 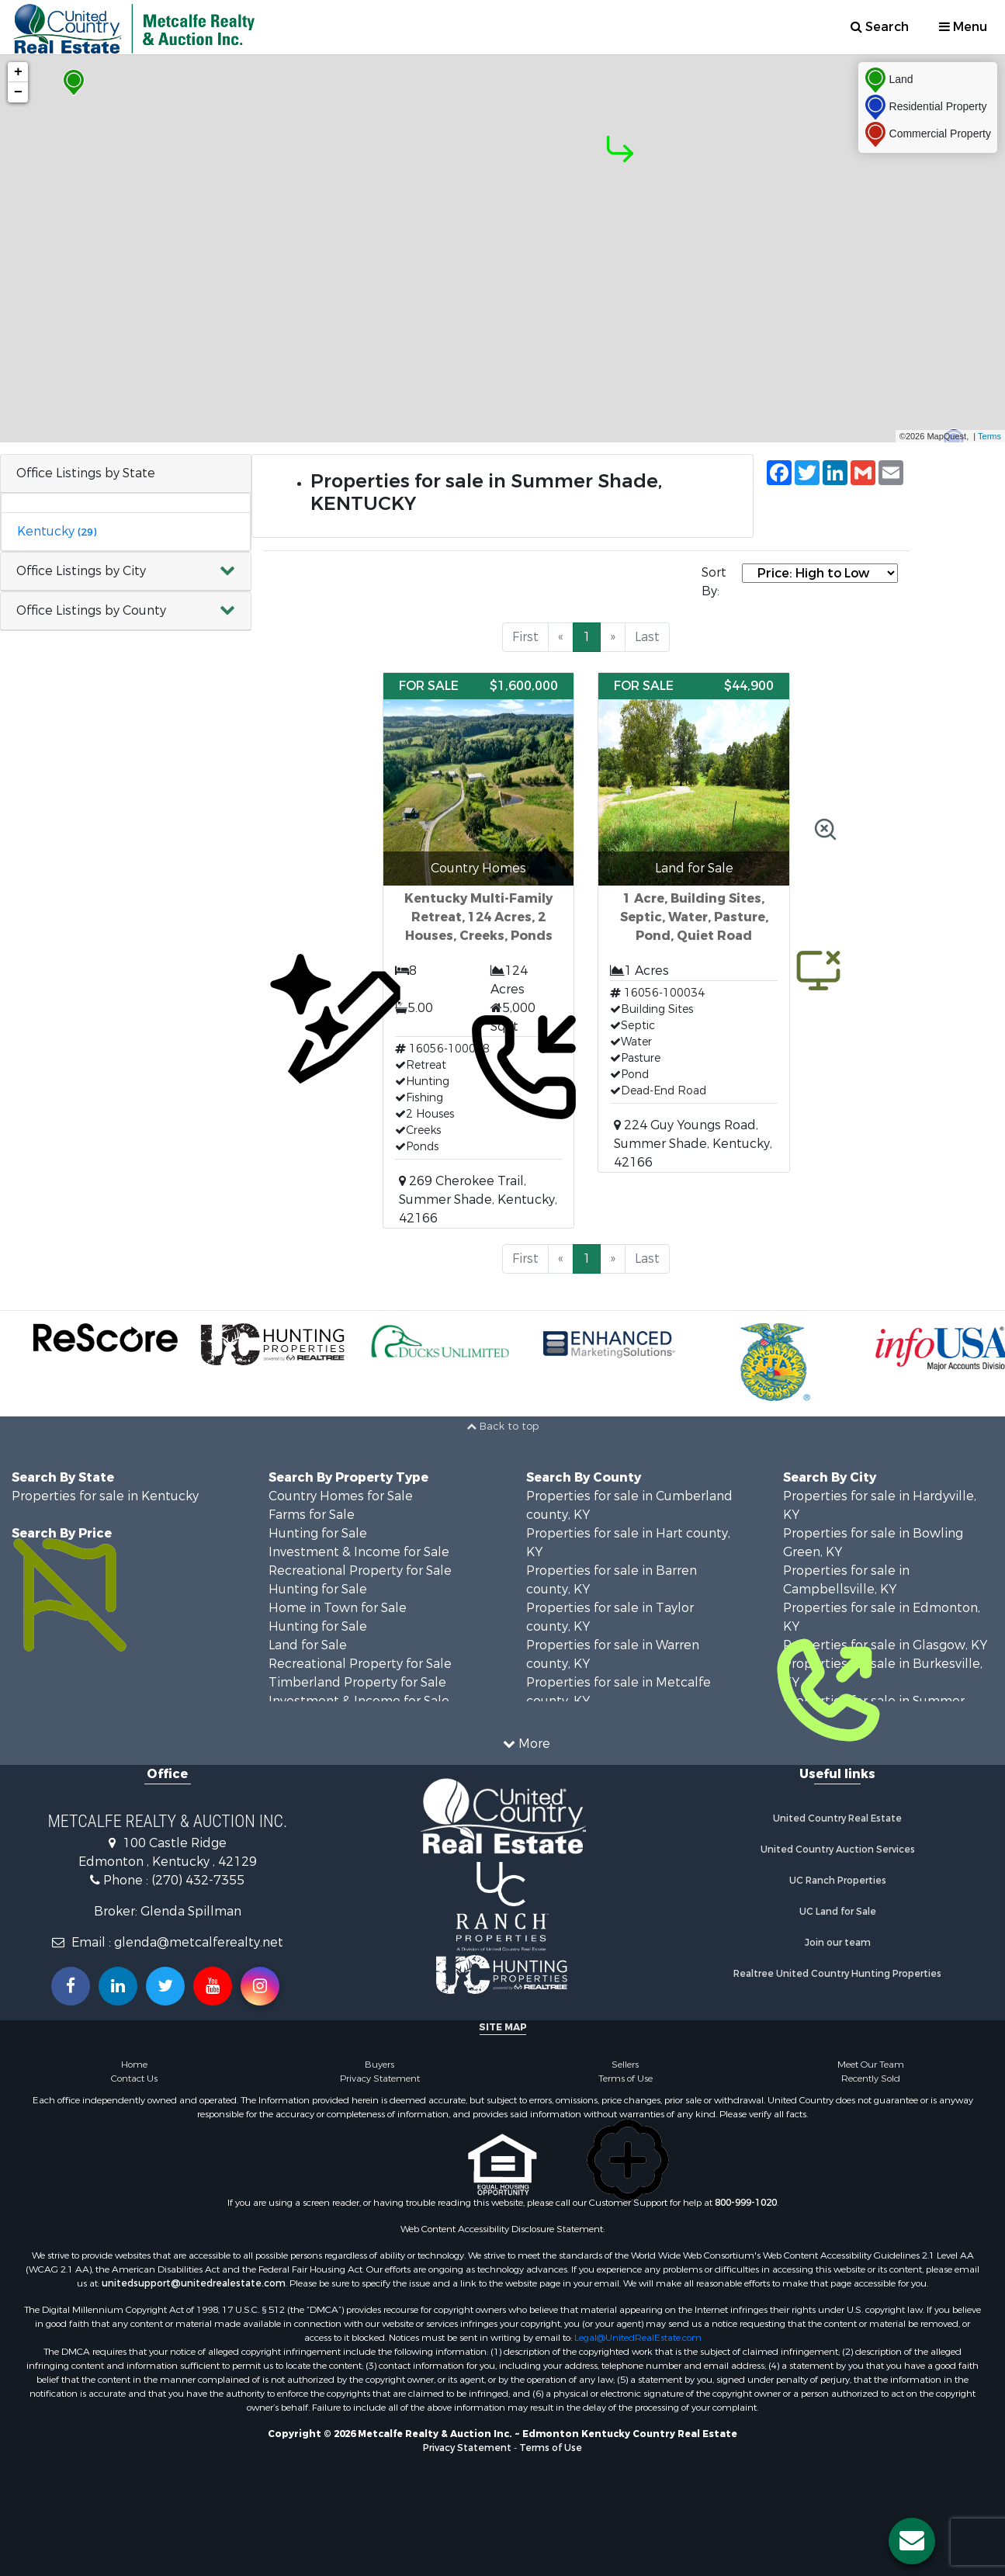 I want to click on incoming call notification, so click(x=524, y=1067).